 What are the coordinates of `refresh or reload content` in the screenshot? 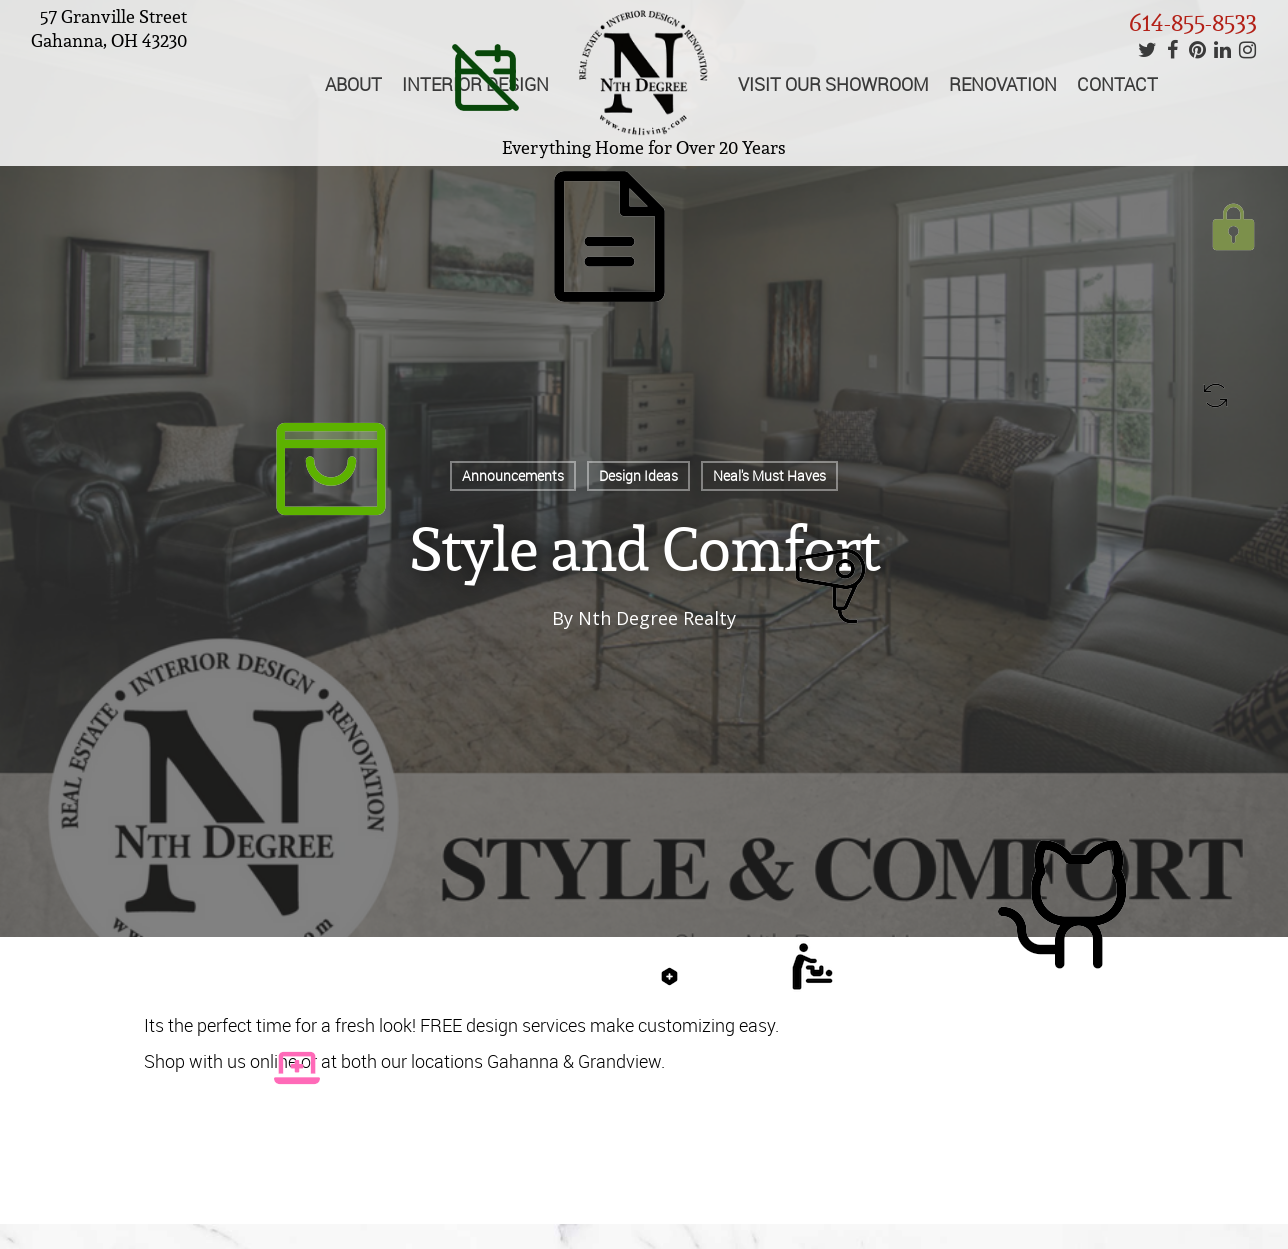 It's located at (1215, 395).